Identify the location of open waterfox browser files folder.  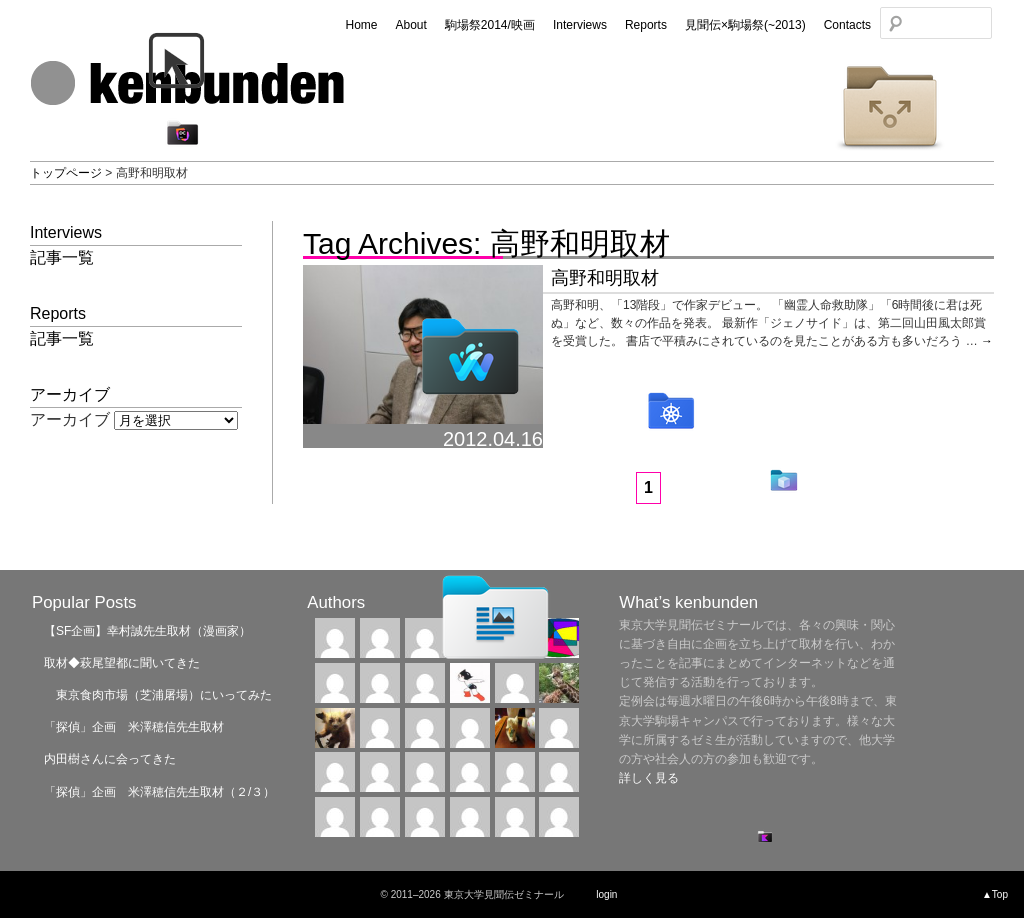
(470, 359).